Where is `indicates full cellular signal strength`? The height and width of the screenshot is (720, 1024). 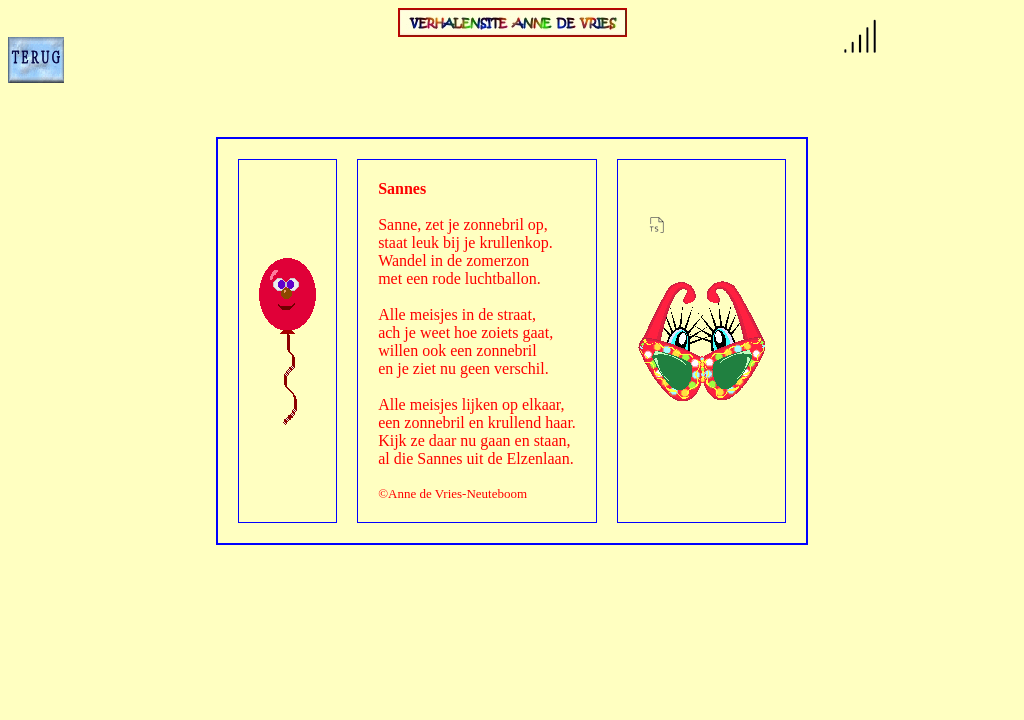
indicates full cellular signal strength is located at coordinates (861, 38).